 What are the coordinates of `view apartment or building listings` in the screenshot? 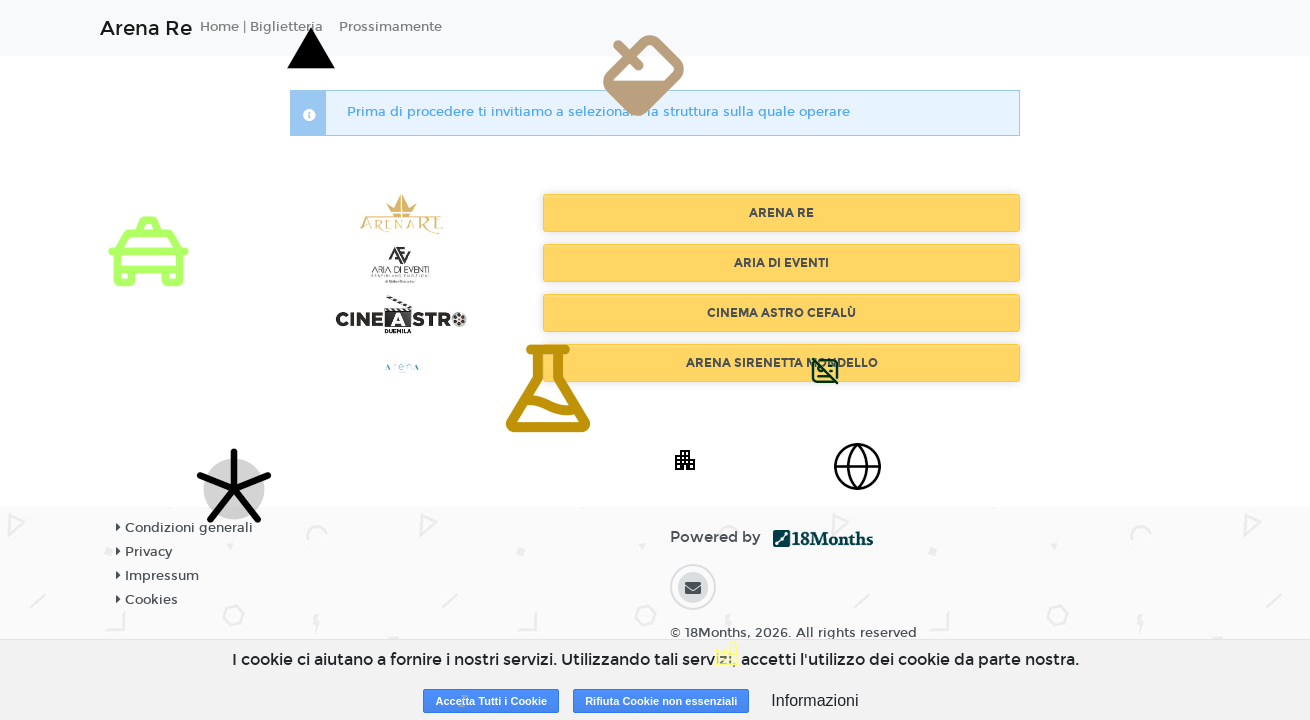 It's located at (685, 460).